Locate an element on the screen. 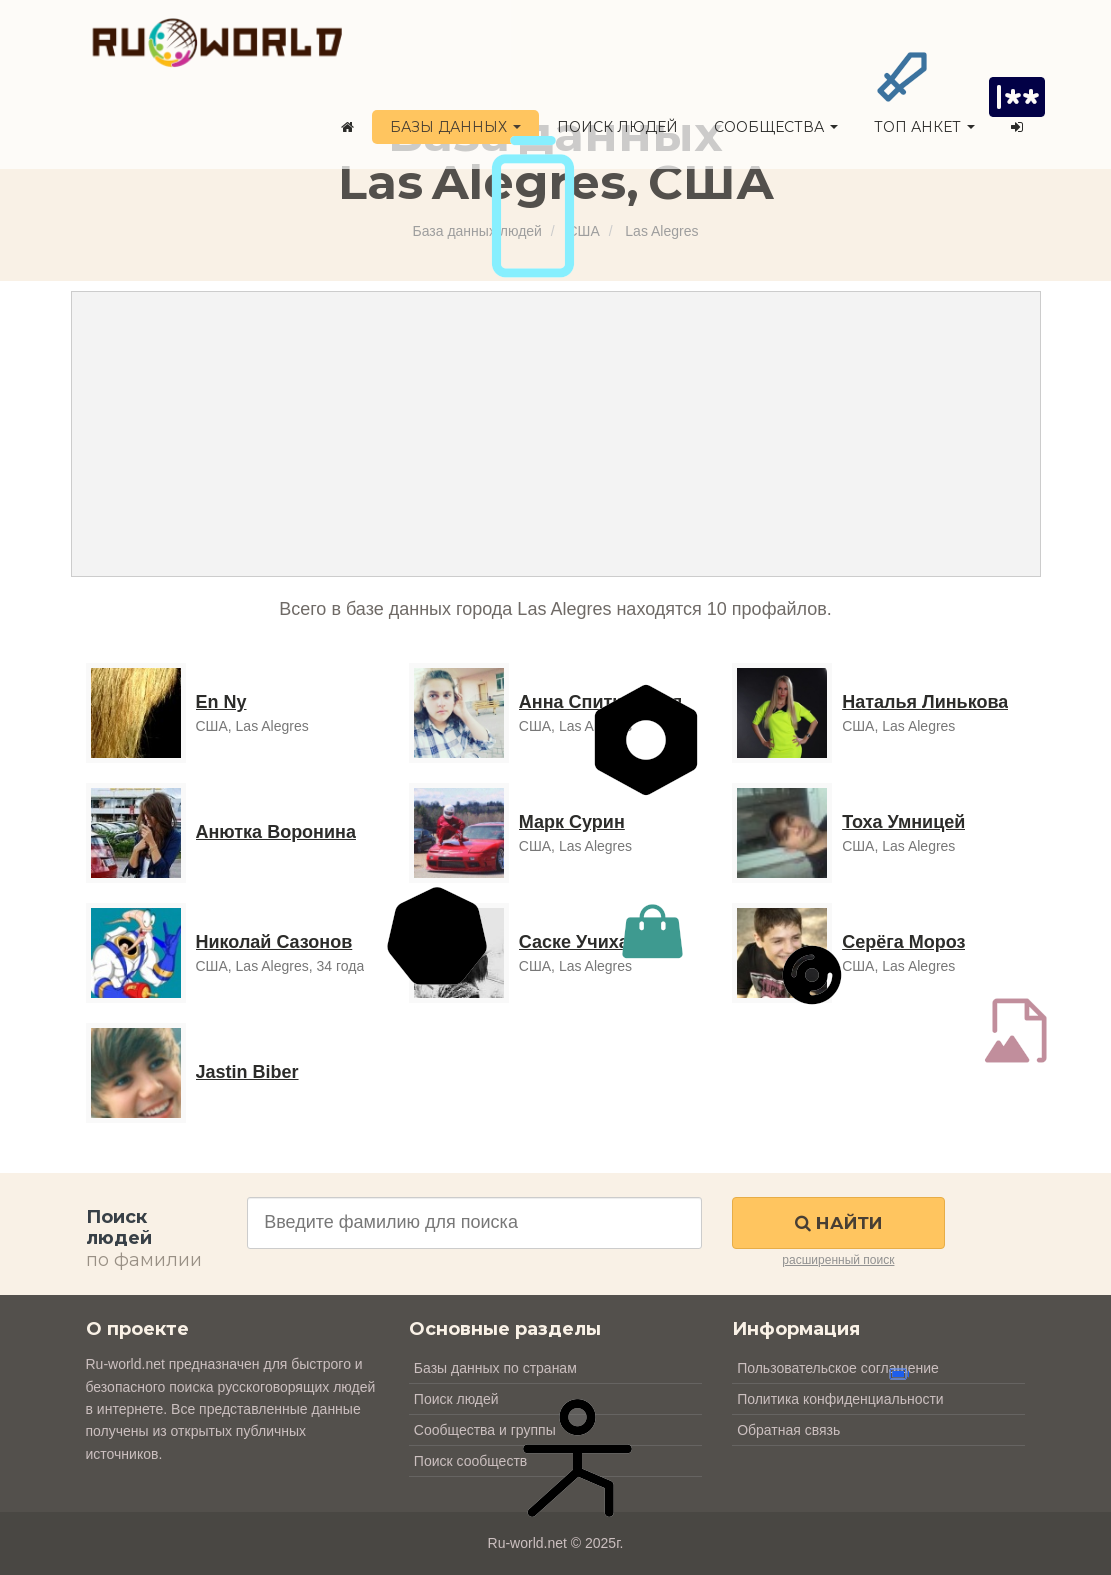 The image size is (1111, 1575). view image file is located at coordinates (1019, 1030).